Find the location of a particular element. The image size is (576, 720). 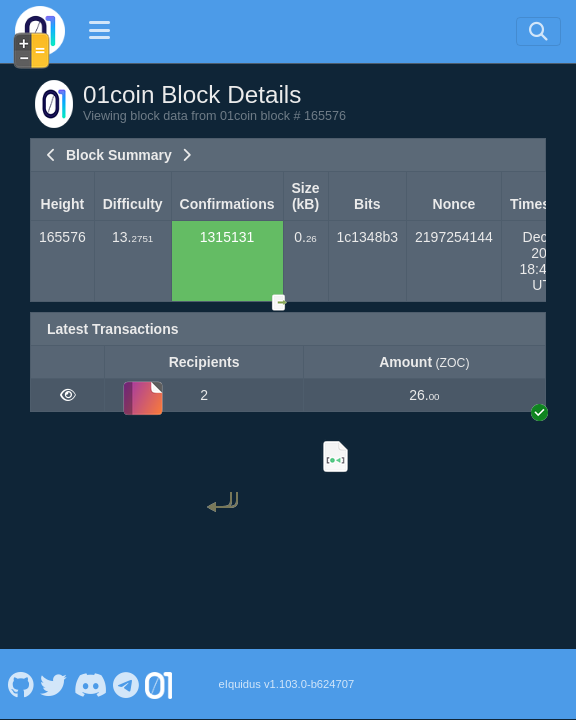

open the calculator app is located at coordinates (31, 50).